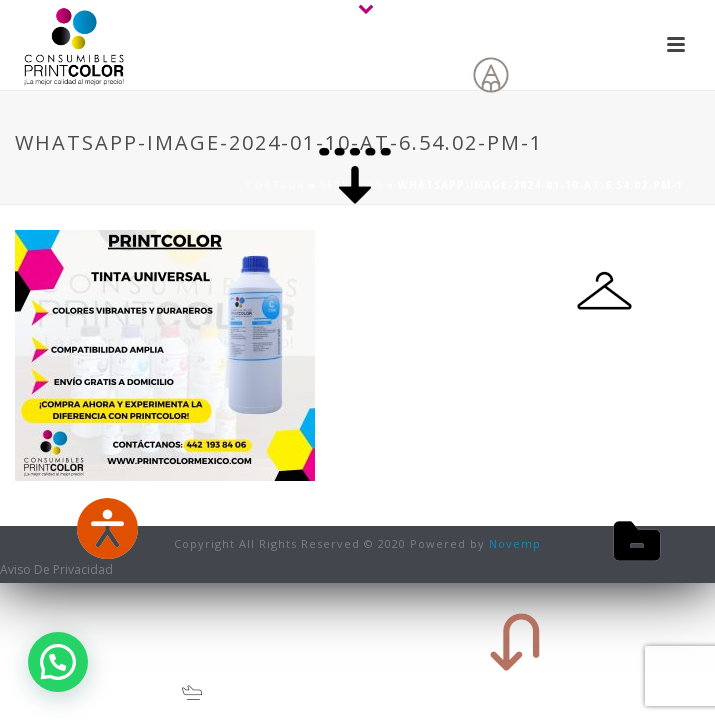 Image resolution: width=715 pixels, height=720 pixels. What do you see at coordinates (192, 692) in the screenshot?
I see `indicates flight mode is active` at bounding box center [192, 692].